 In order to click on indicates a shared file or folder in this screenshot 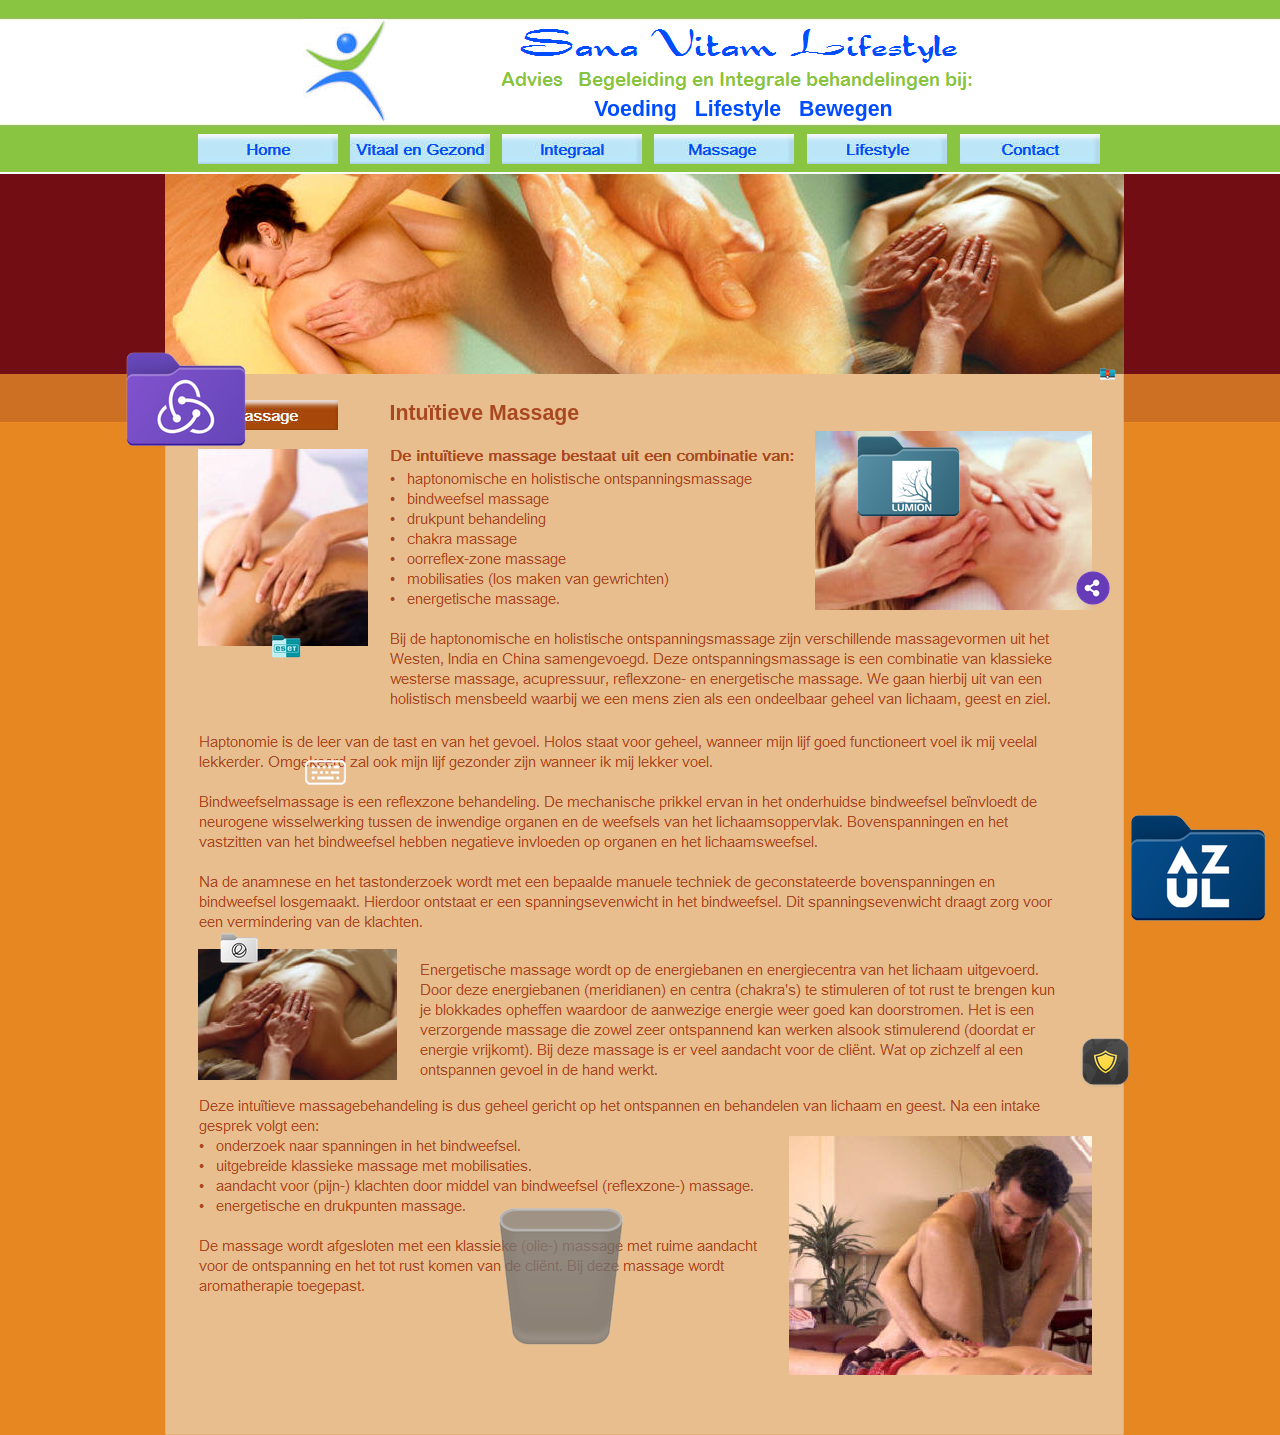, I will do `click(1093, 588)`.